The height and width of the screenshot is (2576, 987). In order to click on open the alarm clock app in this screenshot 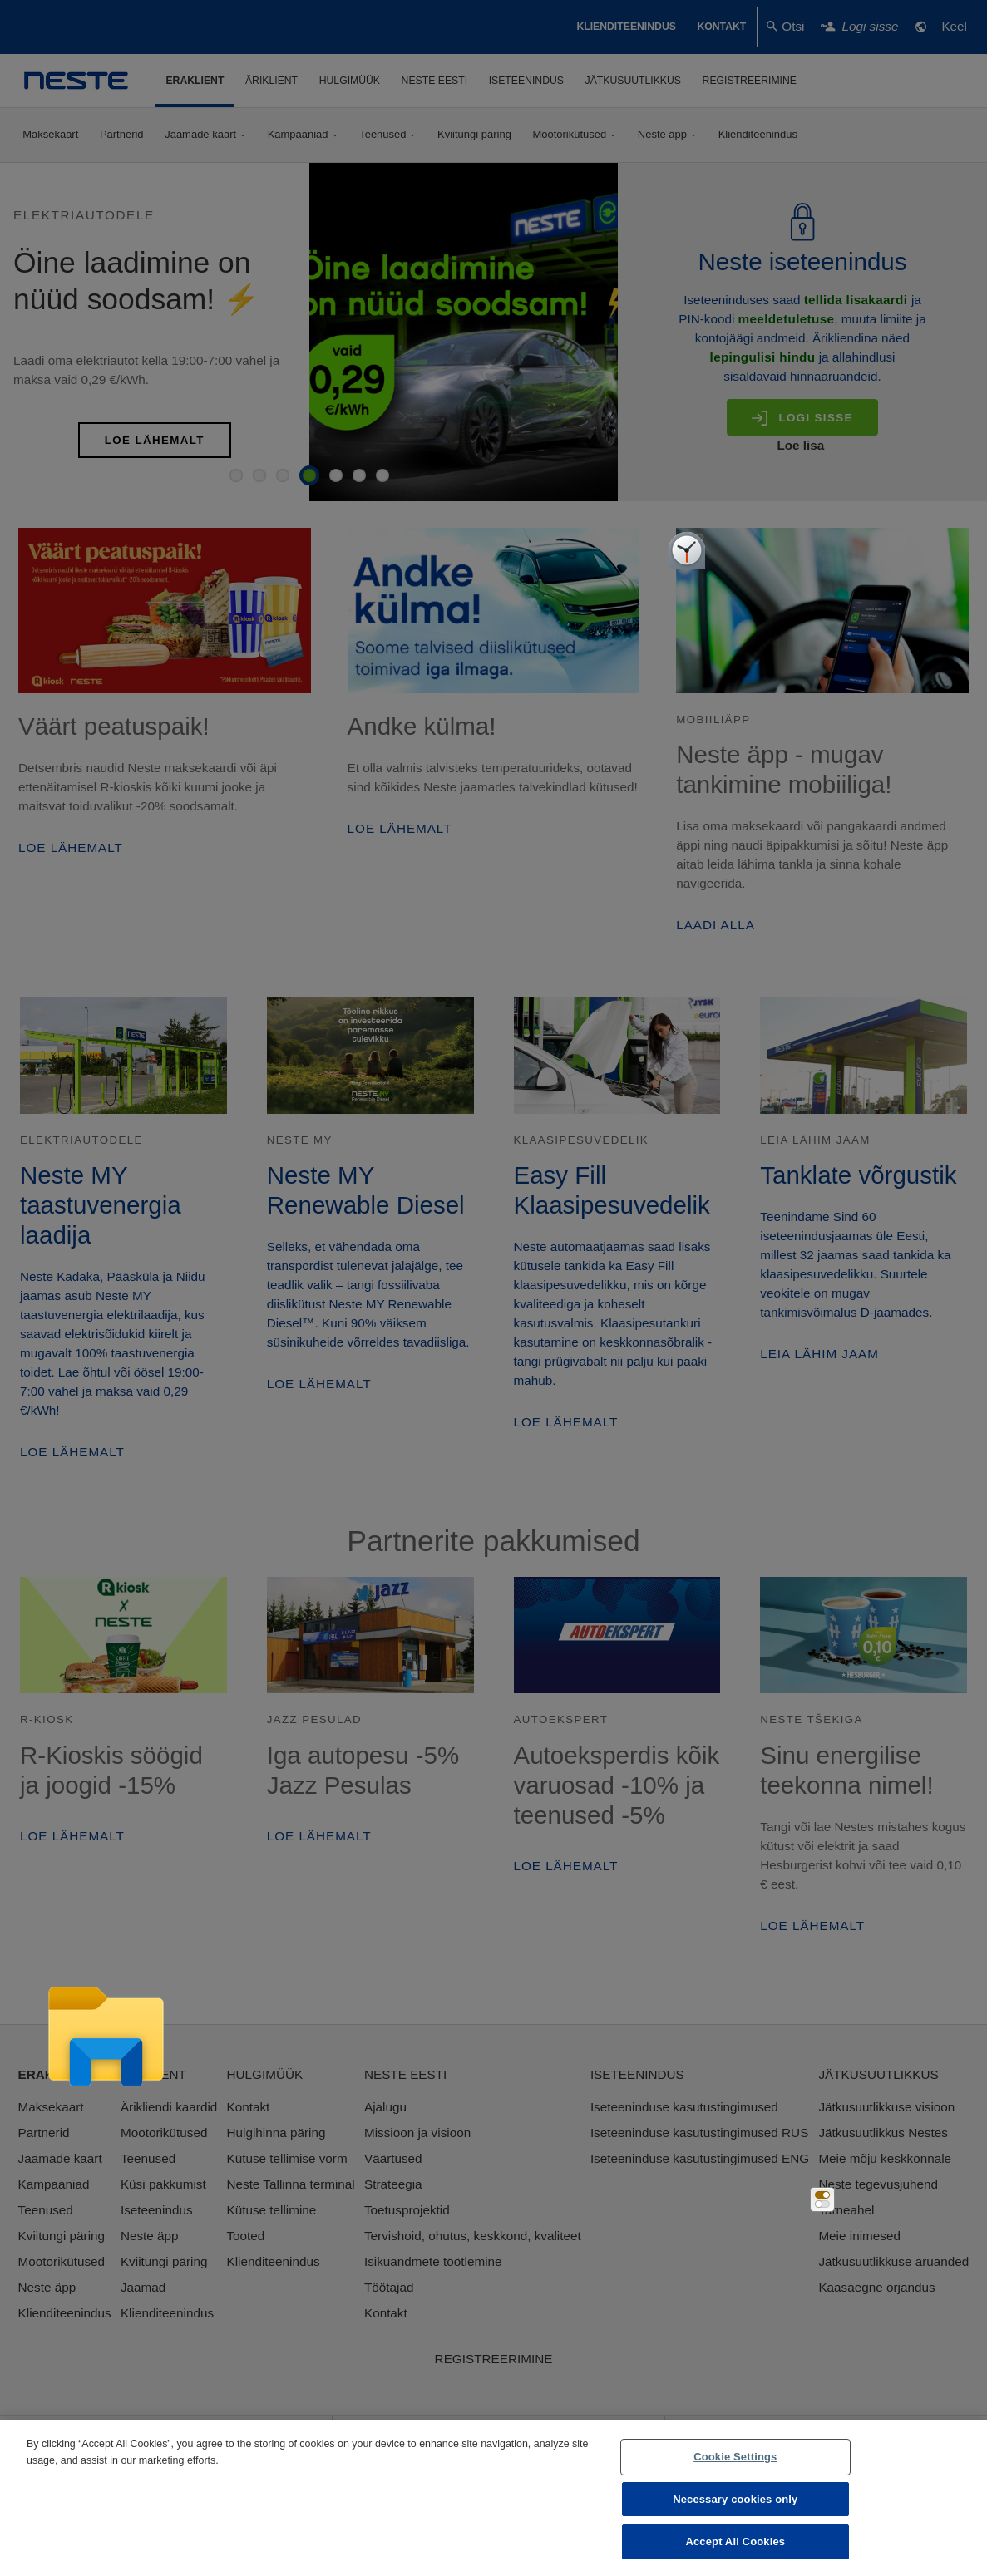, I will do `click(687, 550)`.